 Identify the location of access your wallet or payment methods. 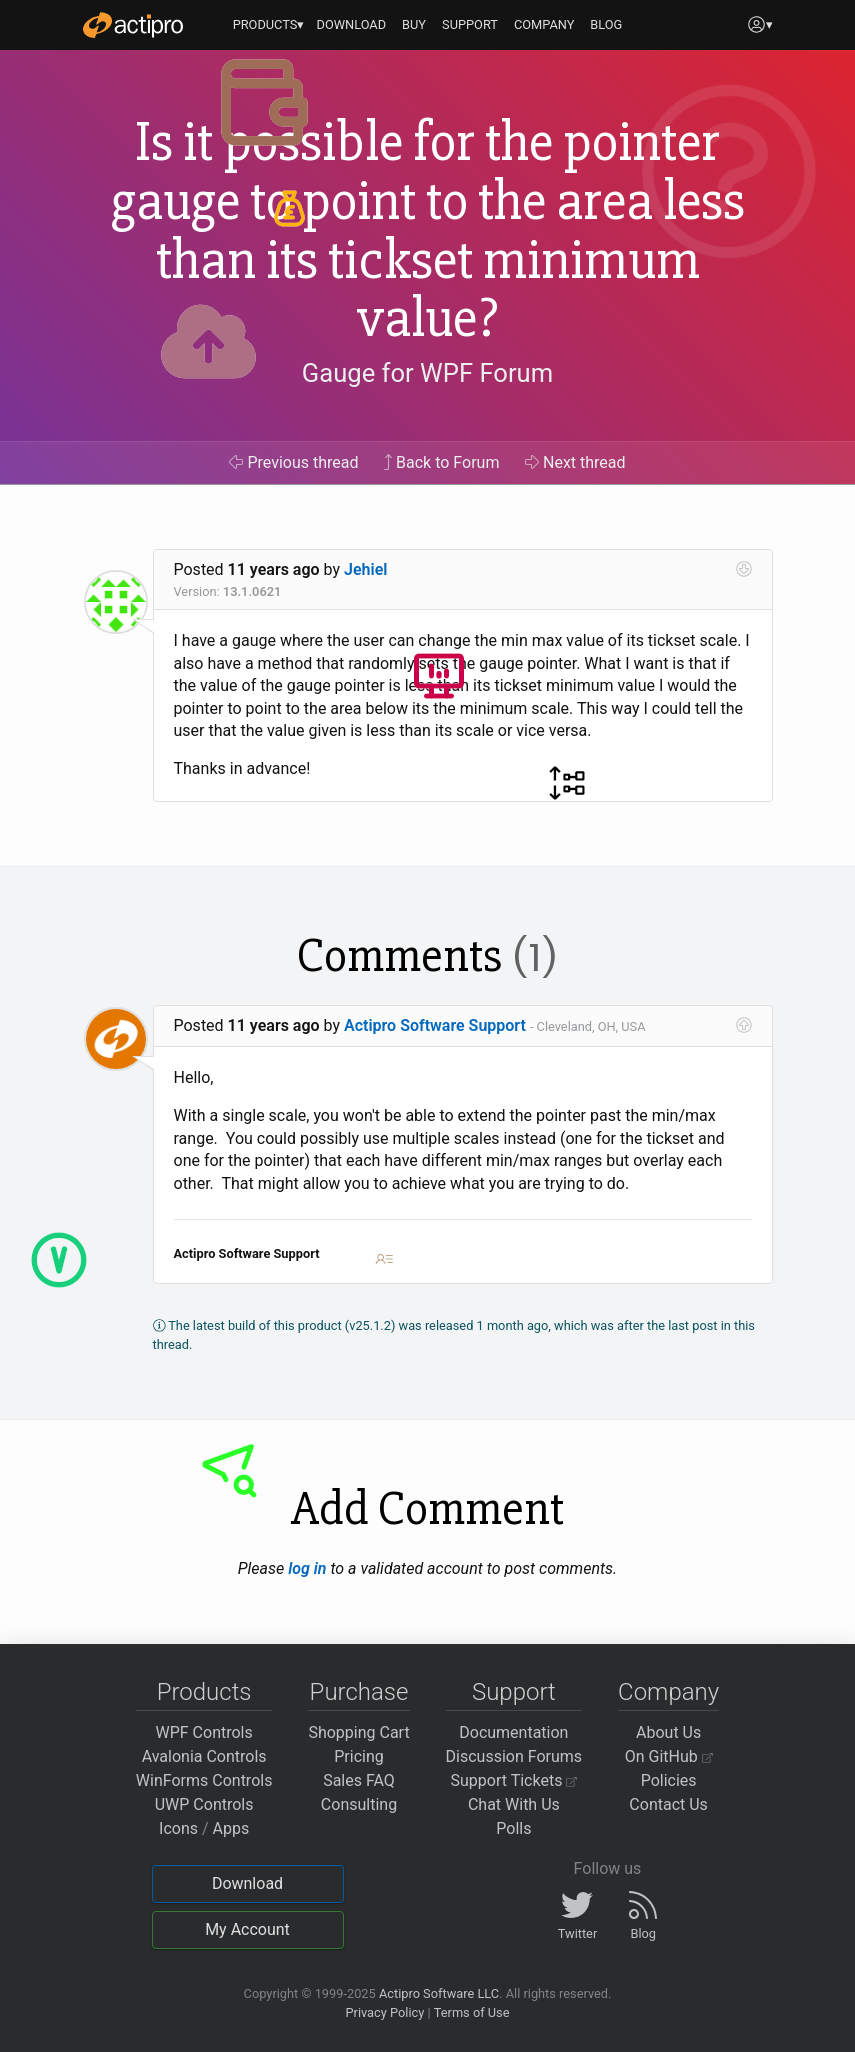
(264, 102).